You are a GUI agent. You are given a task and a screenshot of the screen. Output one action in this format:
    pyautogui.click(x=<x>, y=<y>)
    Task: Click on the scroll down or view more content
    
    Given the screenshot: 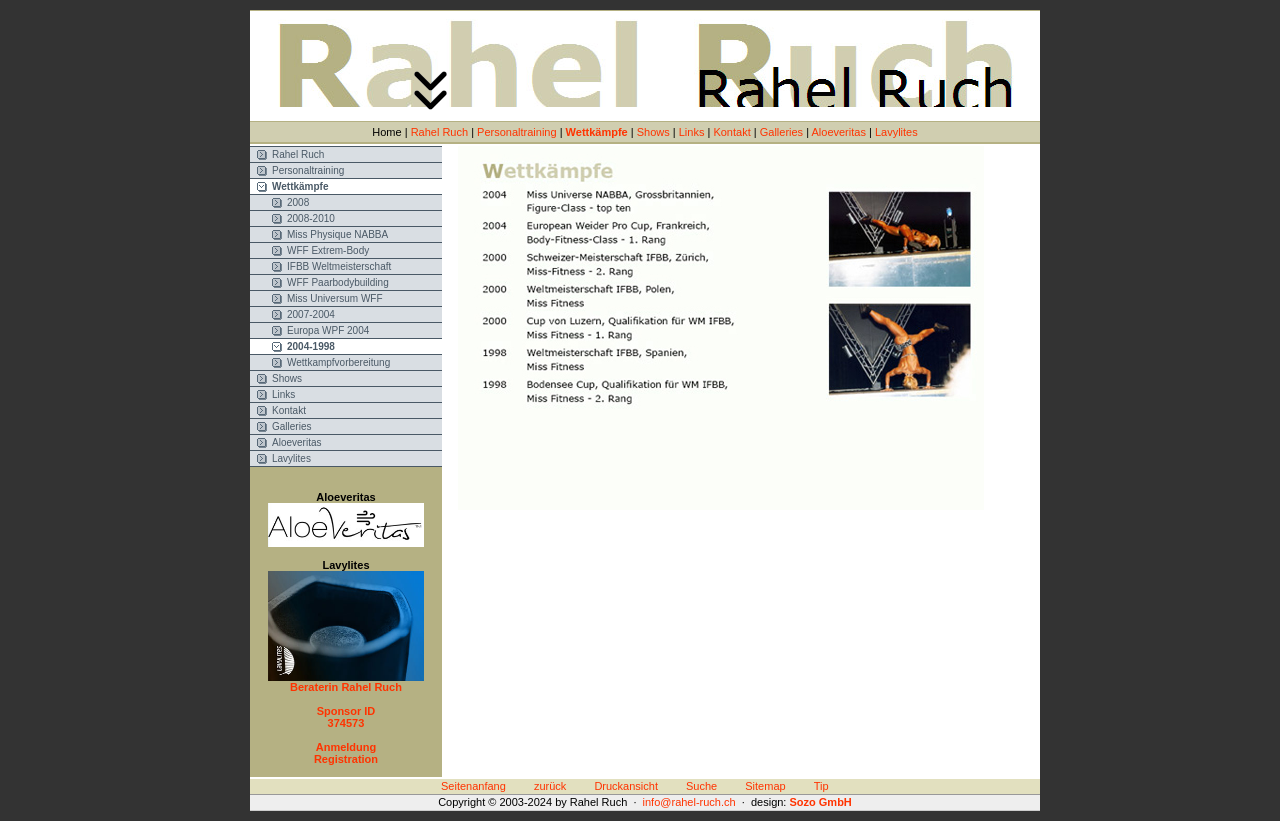 What is the action you would take?
    pyautogui.click(x=430, y=90)
    